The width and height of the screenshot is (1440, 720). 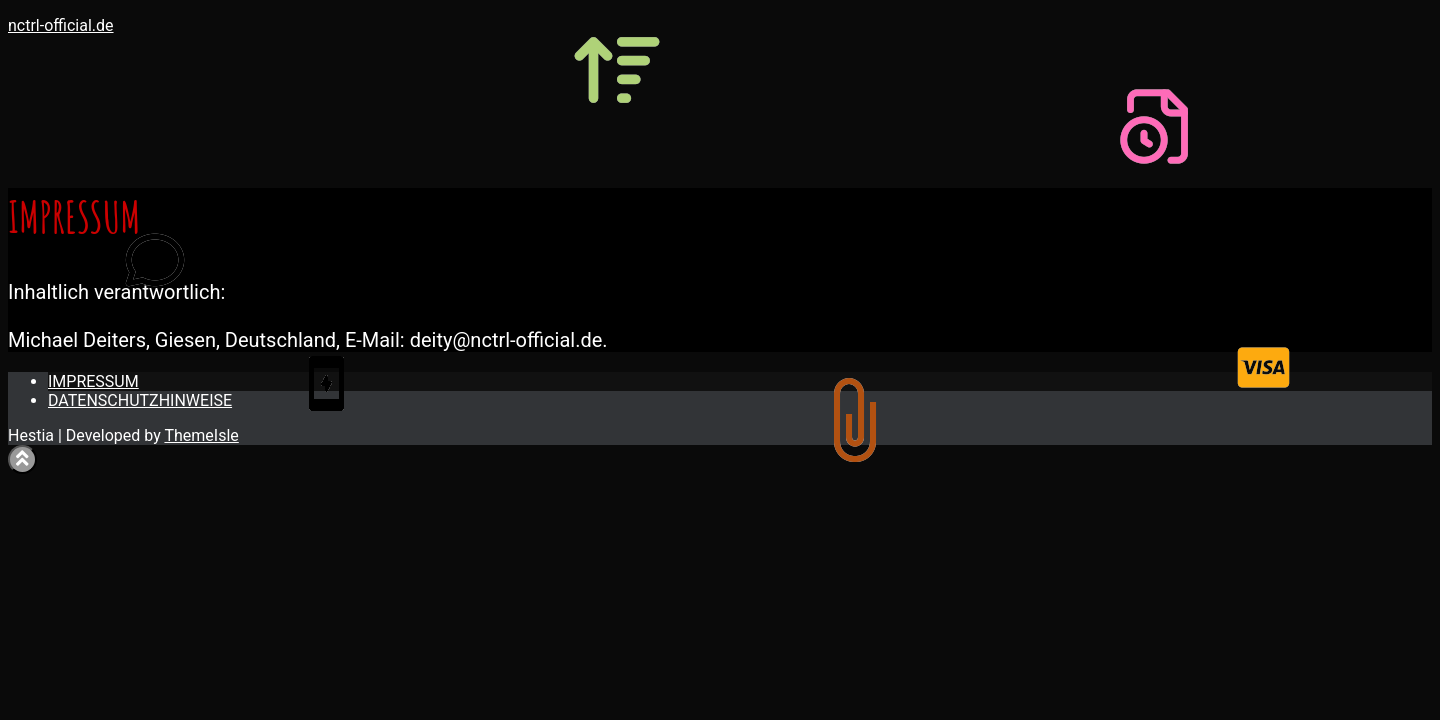 What do you see at coordinates (155, 260) in the screenshot?
I see `open messaging or chat` at bounding box center [155, 260].